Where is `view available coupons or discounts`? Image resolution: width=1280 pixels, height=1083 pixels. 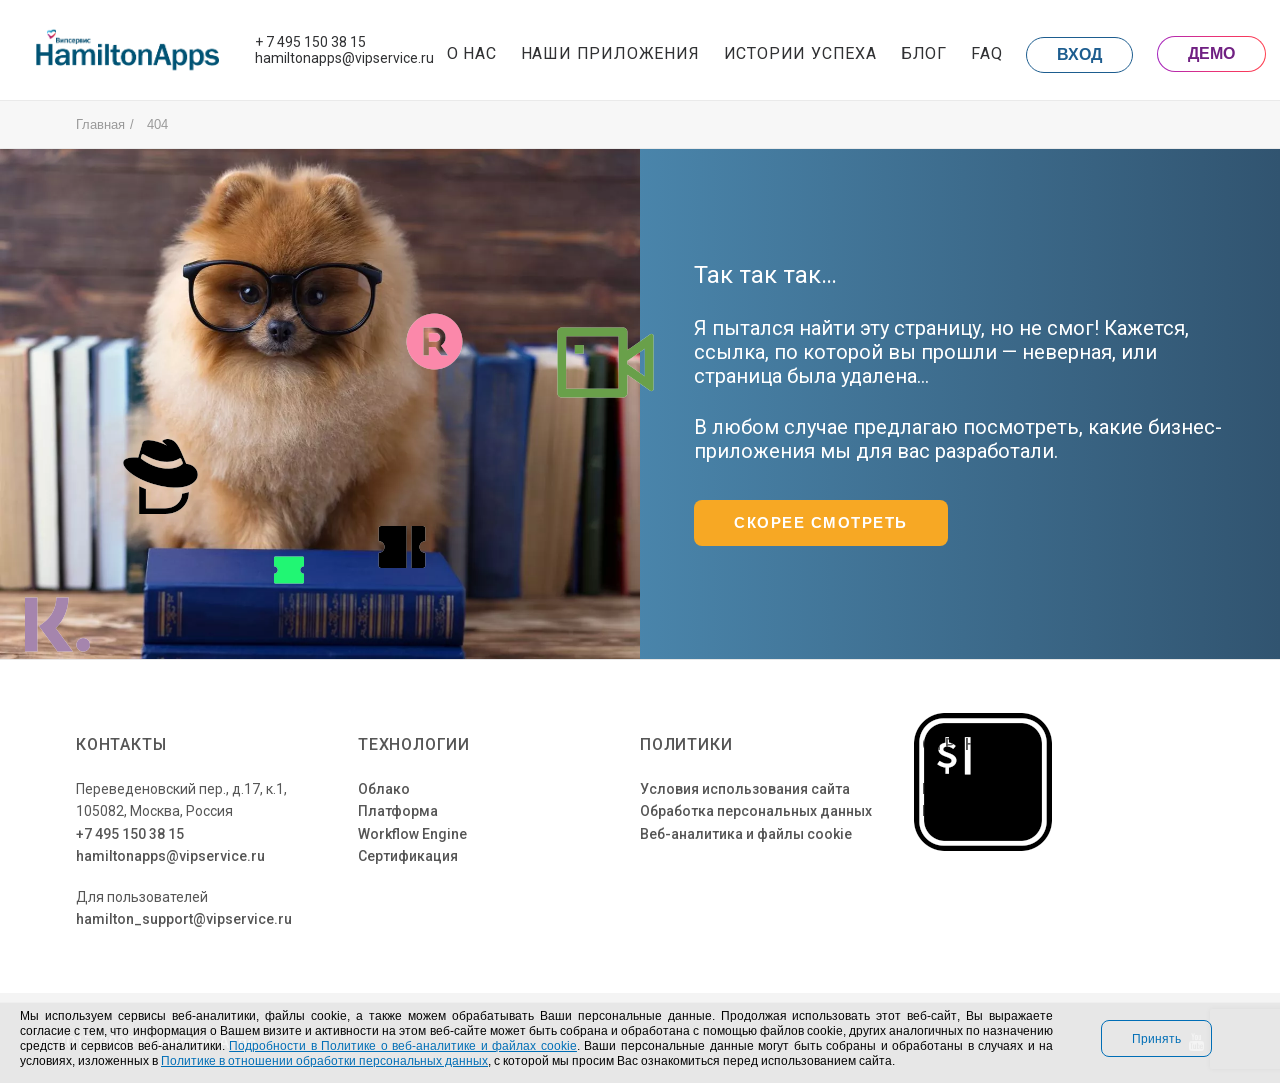 view available coupons or discounts is located at coordinates (402, 547).